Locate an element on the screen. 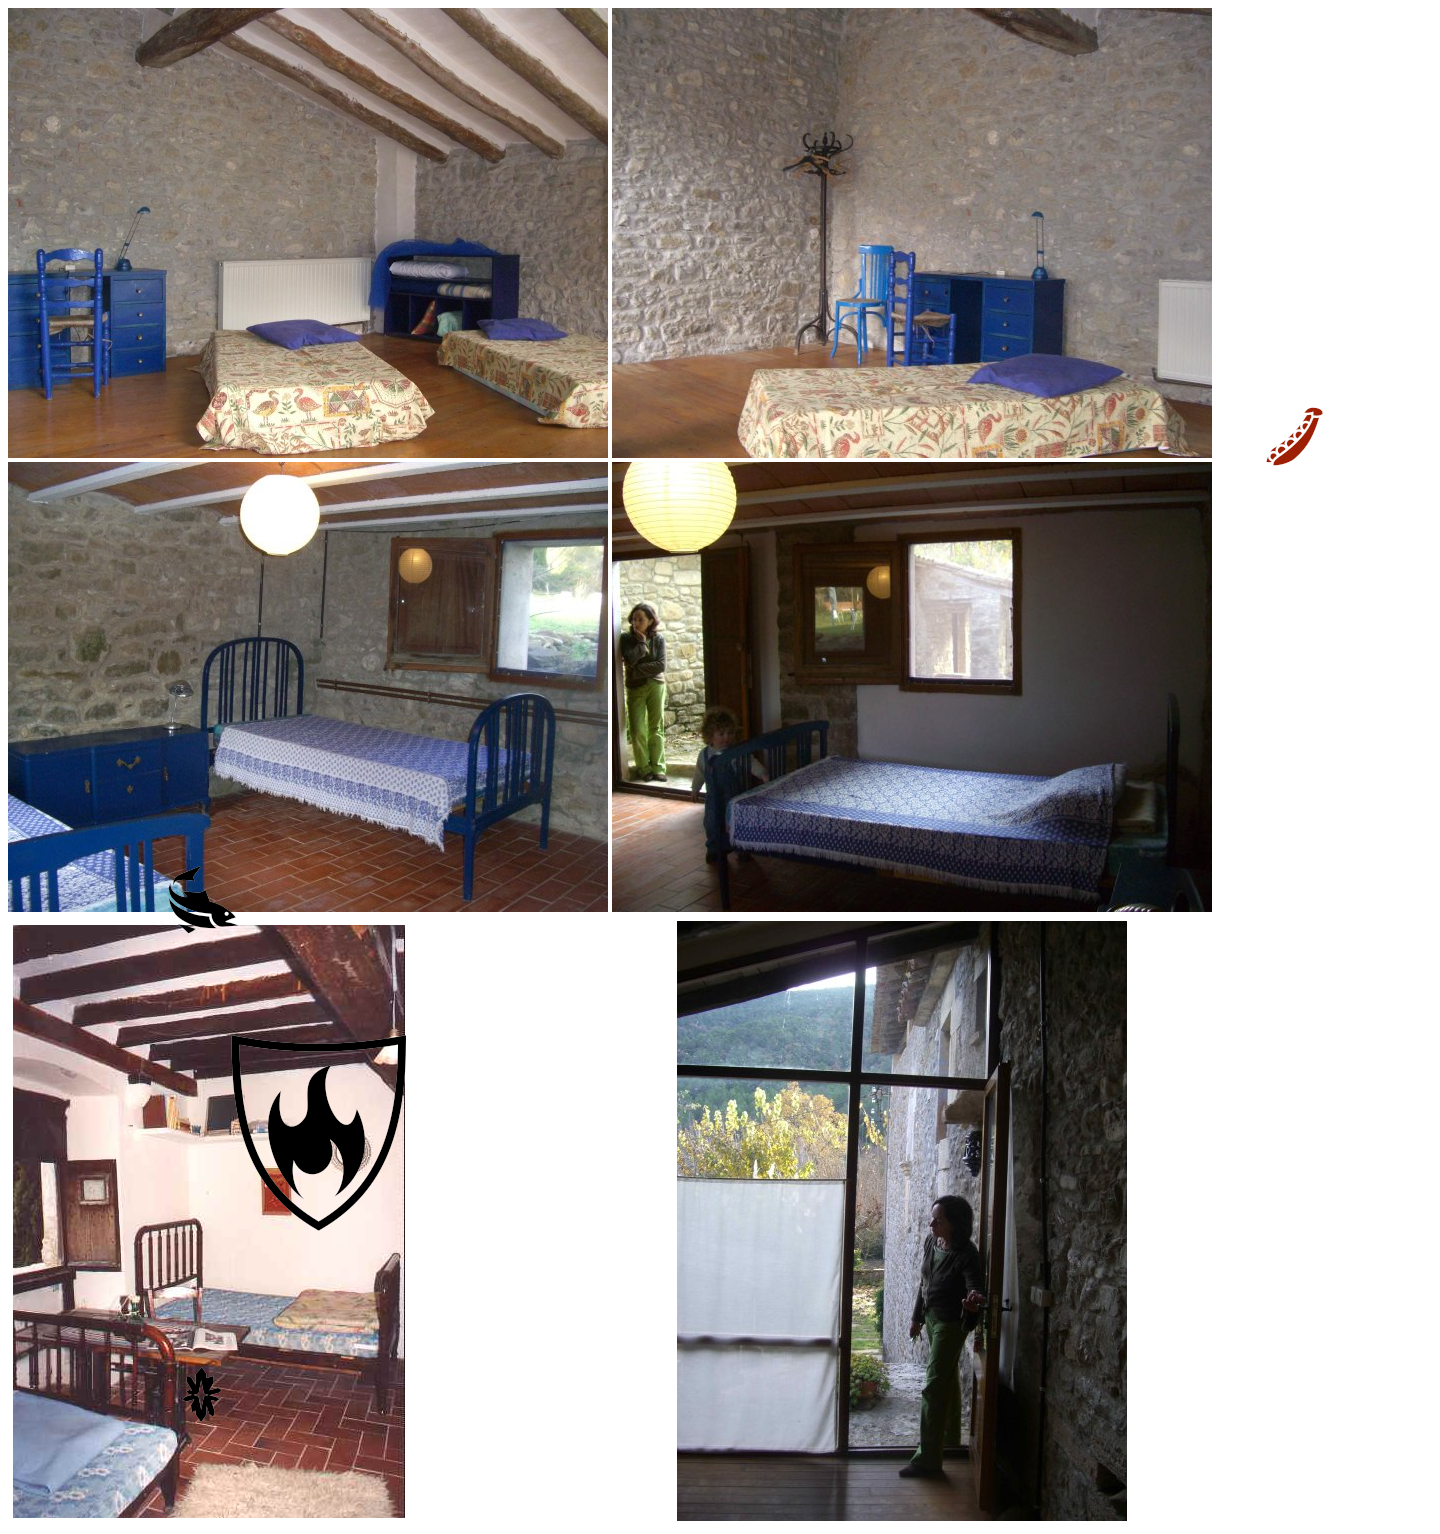 The height and width of the screenshot is (1534, 1440). collect or view crystals/gems in inventory is located at coordinates (201, 1395).